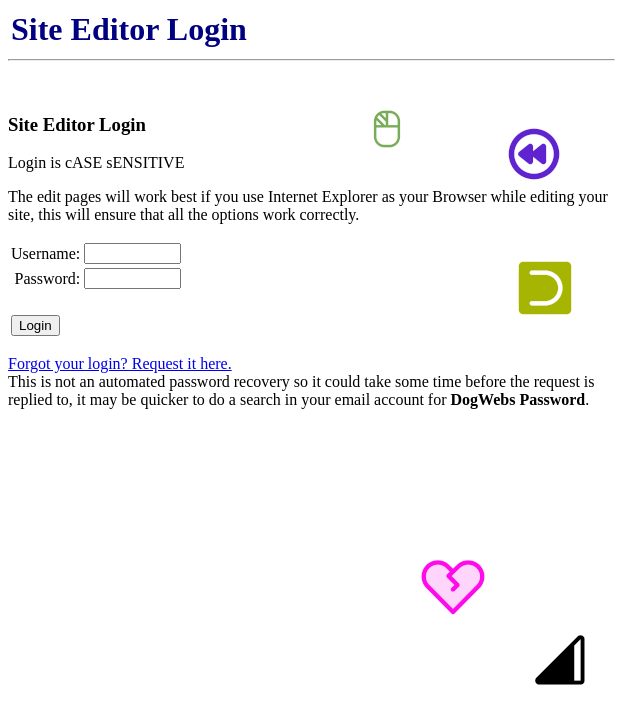 This screenshot has width=623, height=720. I want to click on unlike or remove from favorites, so click(453, 585).